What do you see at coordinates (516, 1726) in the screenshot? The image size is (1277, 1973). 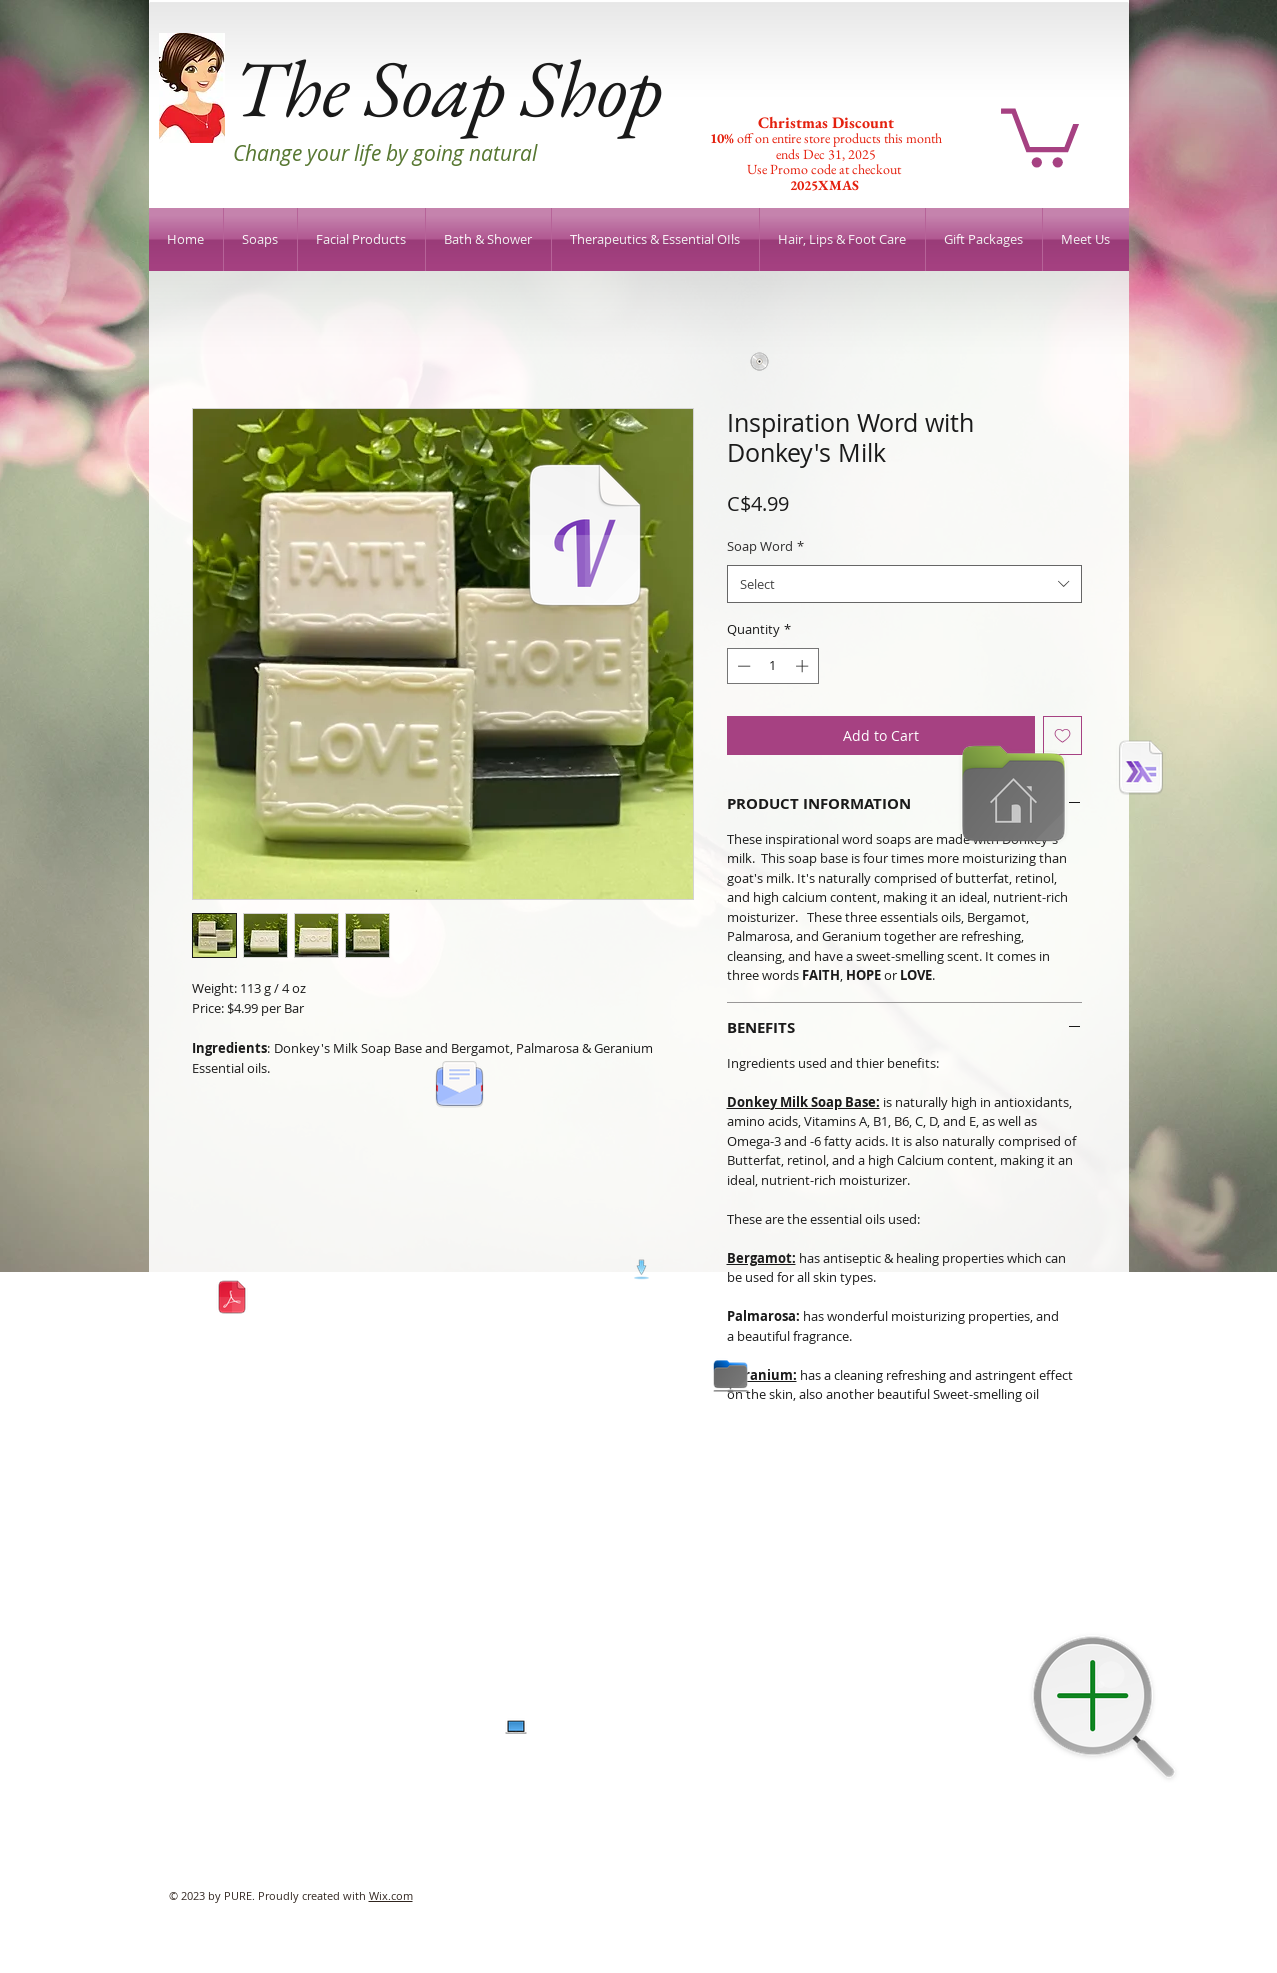 I see `indicates this macbook pro in system preferences` at bounding box center [516, 1726].